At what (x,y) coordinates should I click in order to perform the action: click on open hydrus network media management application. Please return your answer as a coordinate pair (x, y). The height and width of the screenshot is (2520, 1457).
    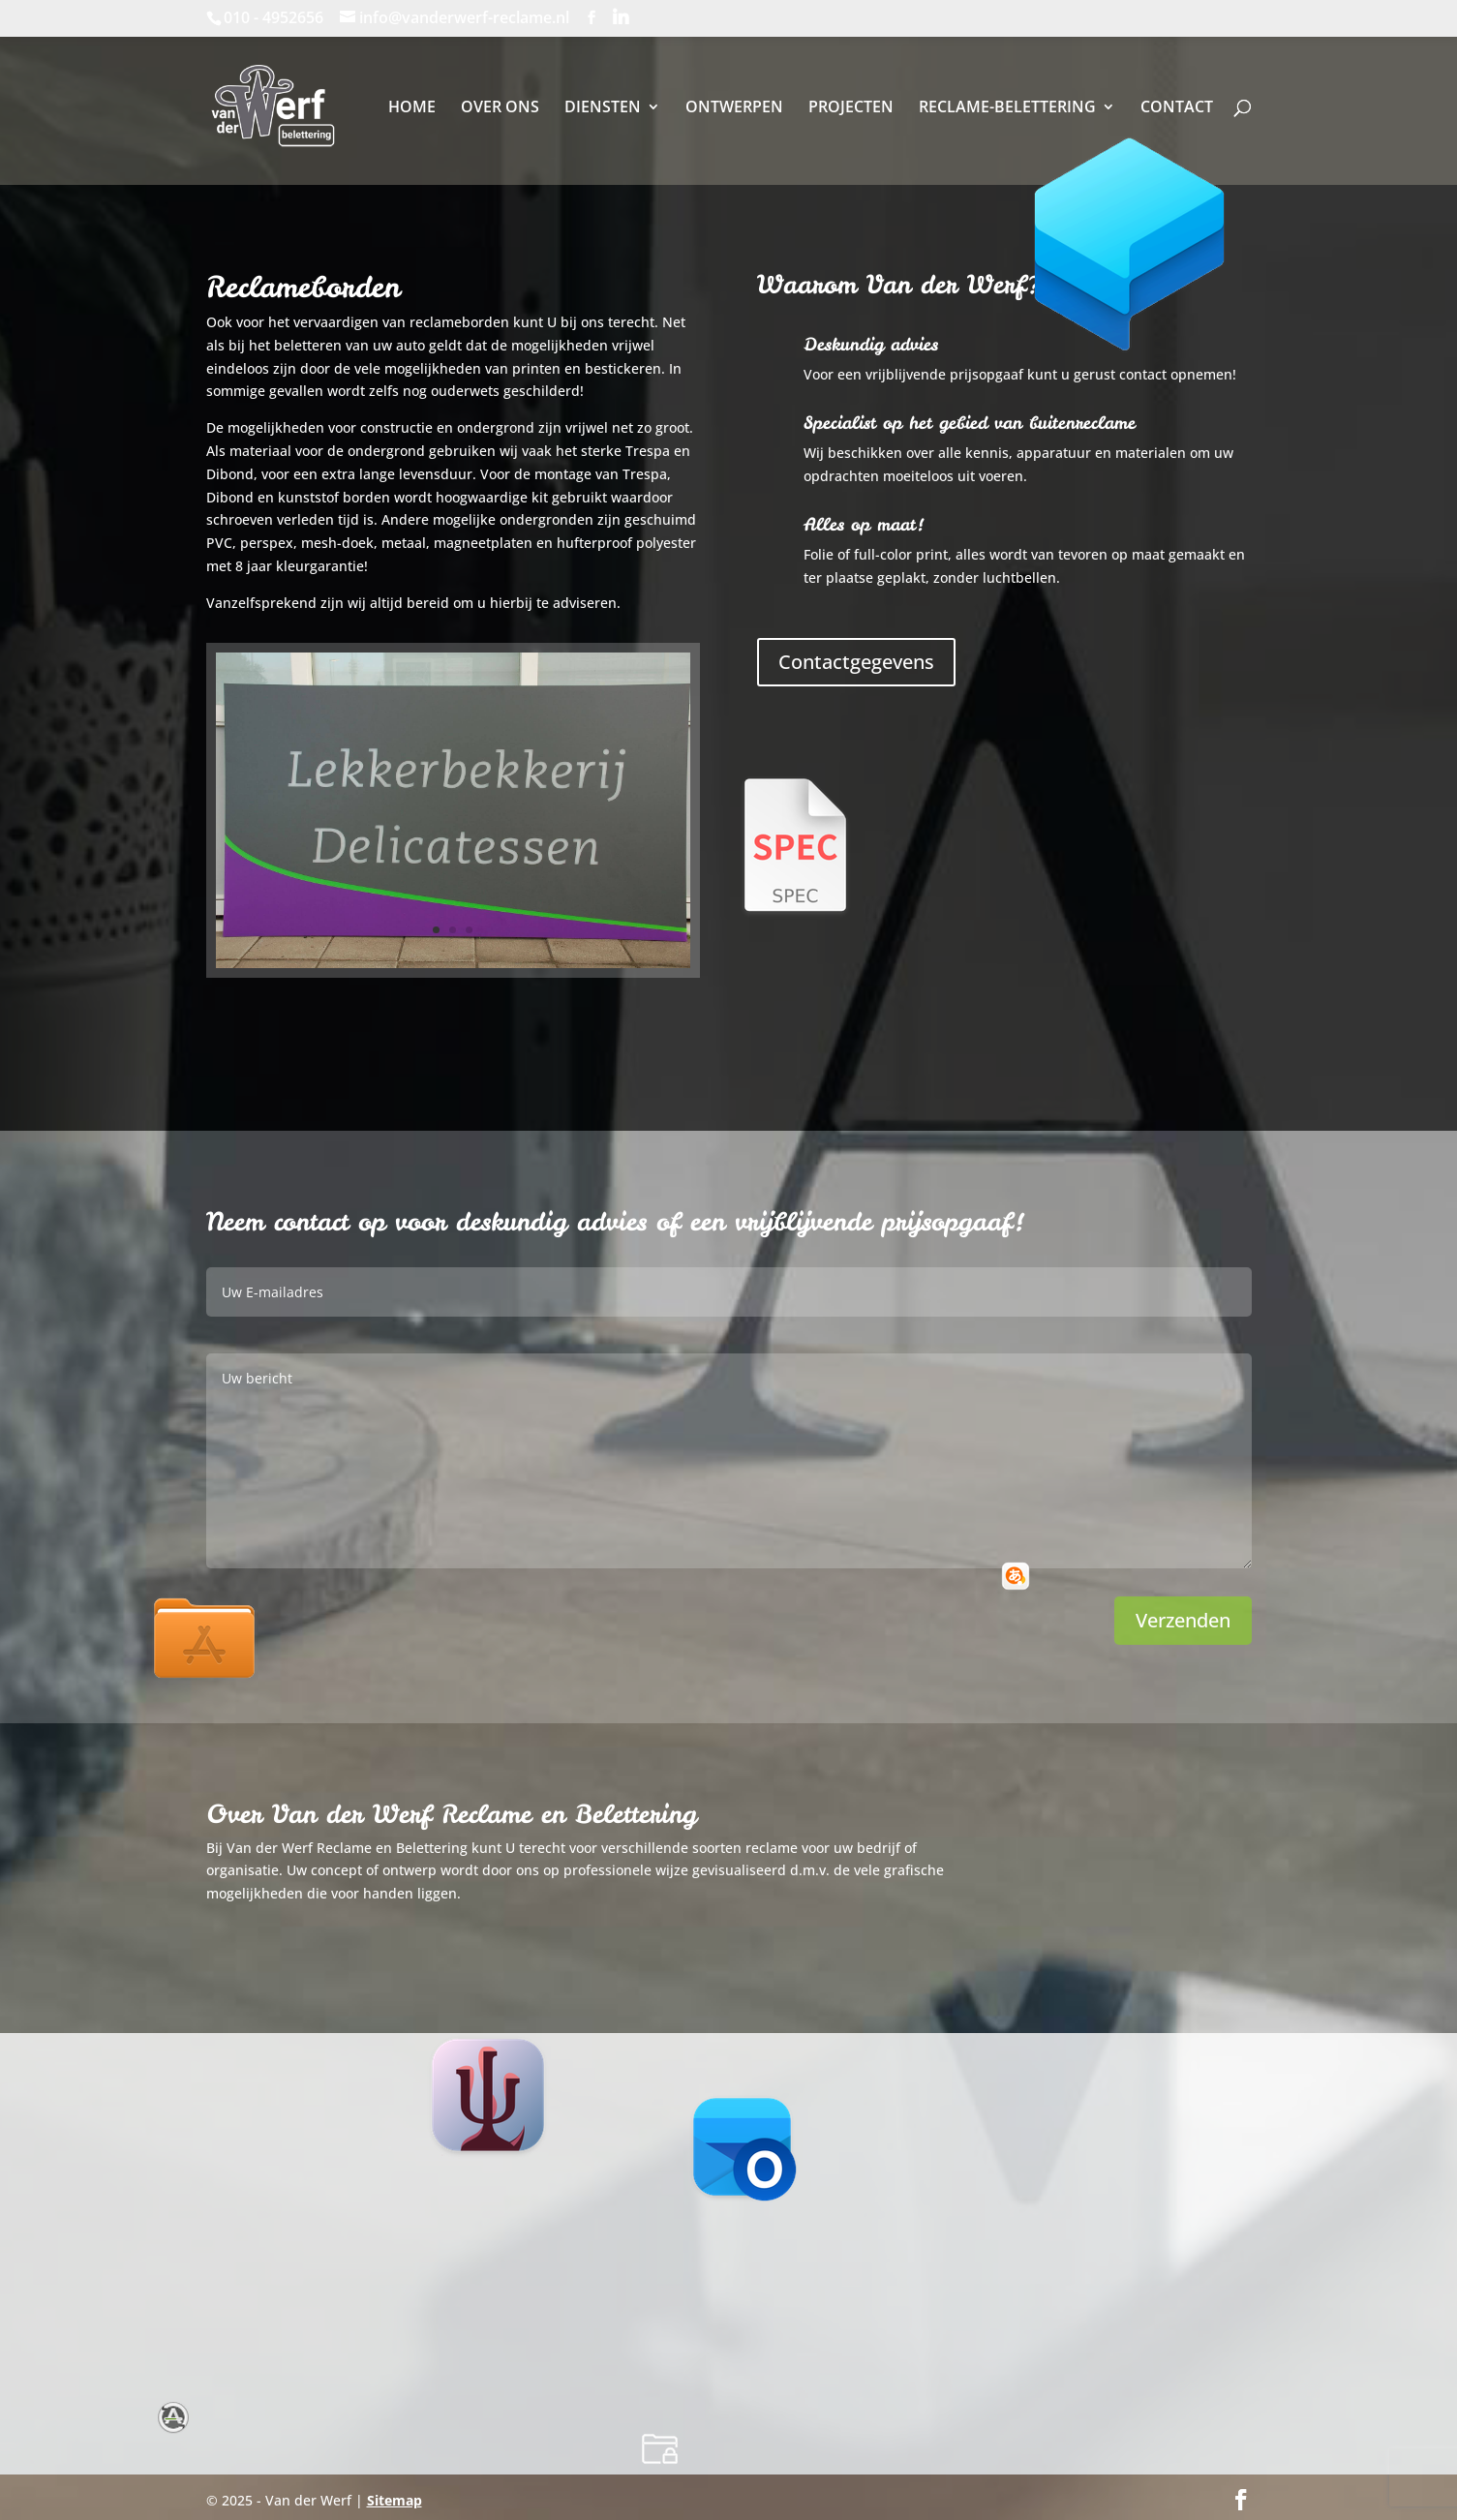
    Looking at the image, I should click on (488, 2095).